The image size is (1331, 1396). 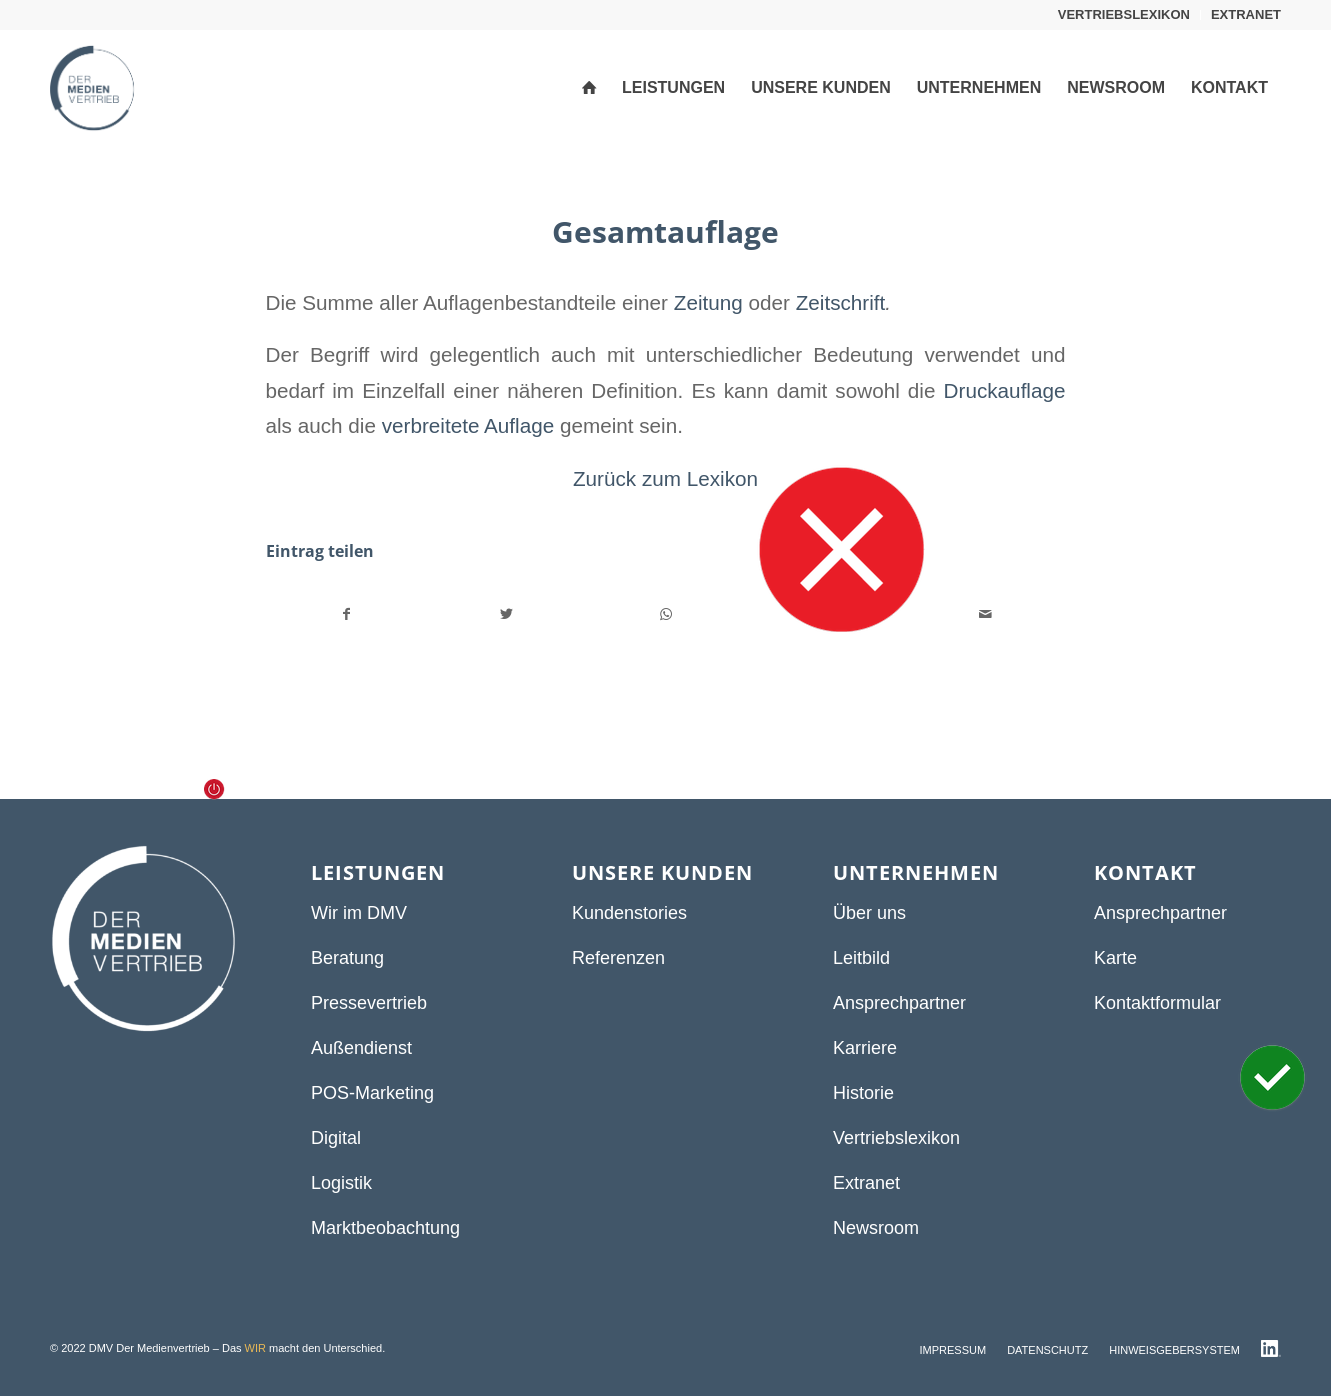 What do you see at coordinates (842, 550) in the screenshot?
I see `OneDrive sync error or failure` at bounding box center [842, 550].